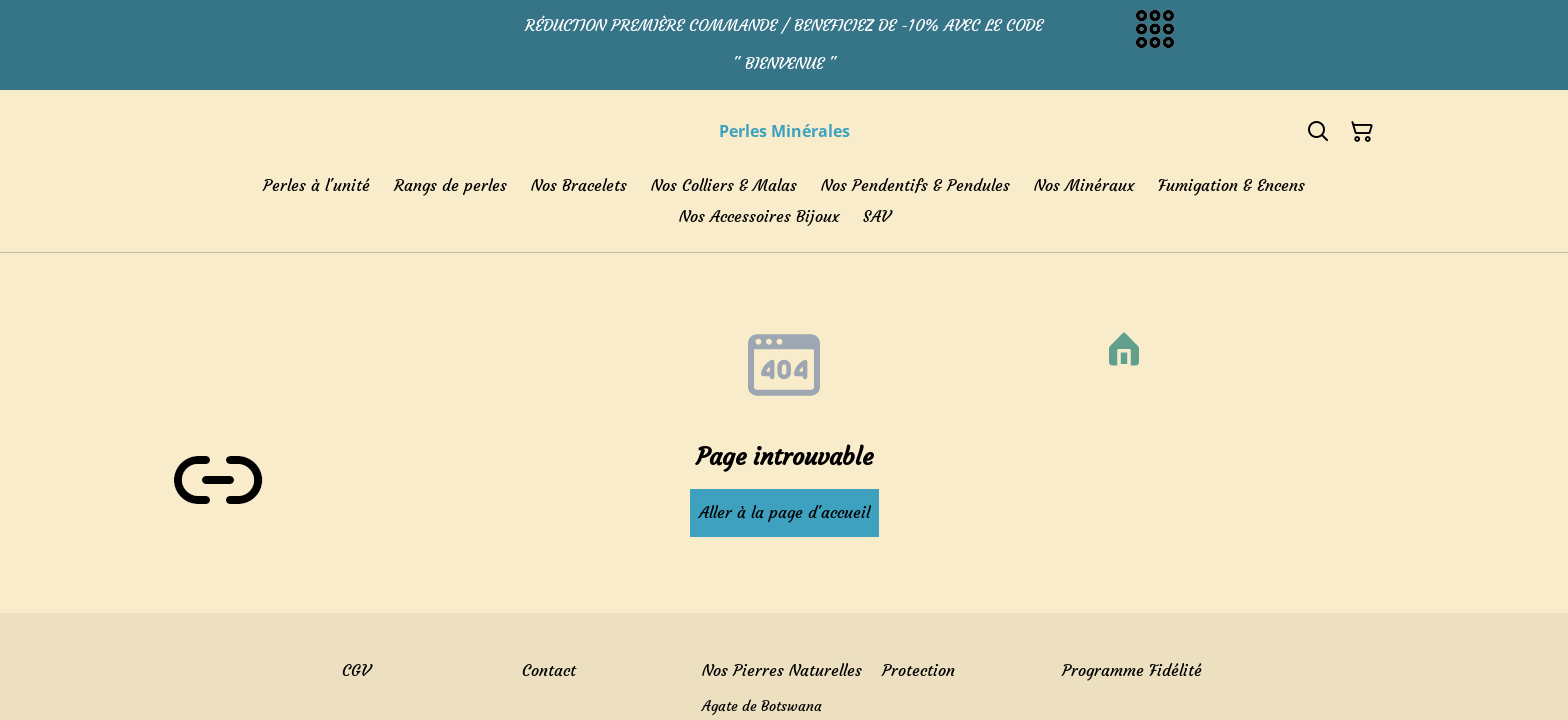  I want to click on copy or share a link, so click(218, 480).